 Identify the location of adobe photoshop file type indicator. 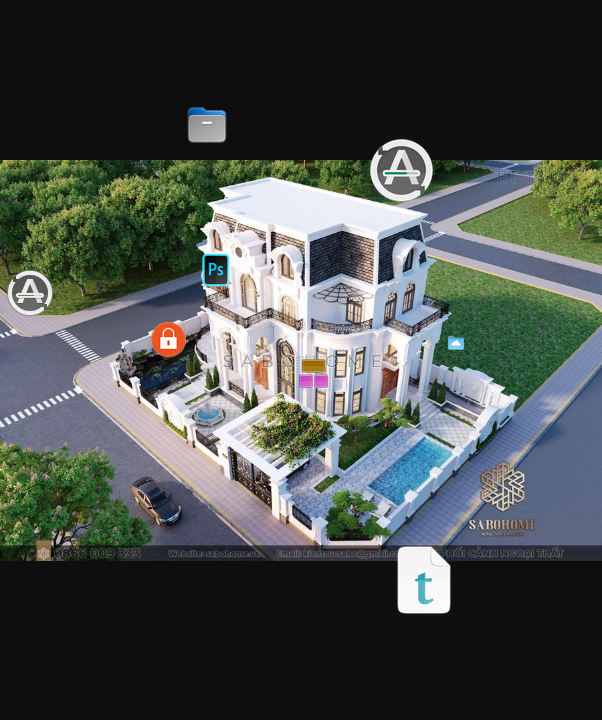
(216, 270).